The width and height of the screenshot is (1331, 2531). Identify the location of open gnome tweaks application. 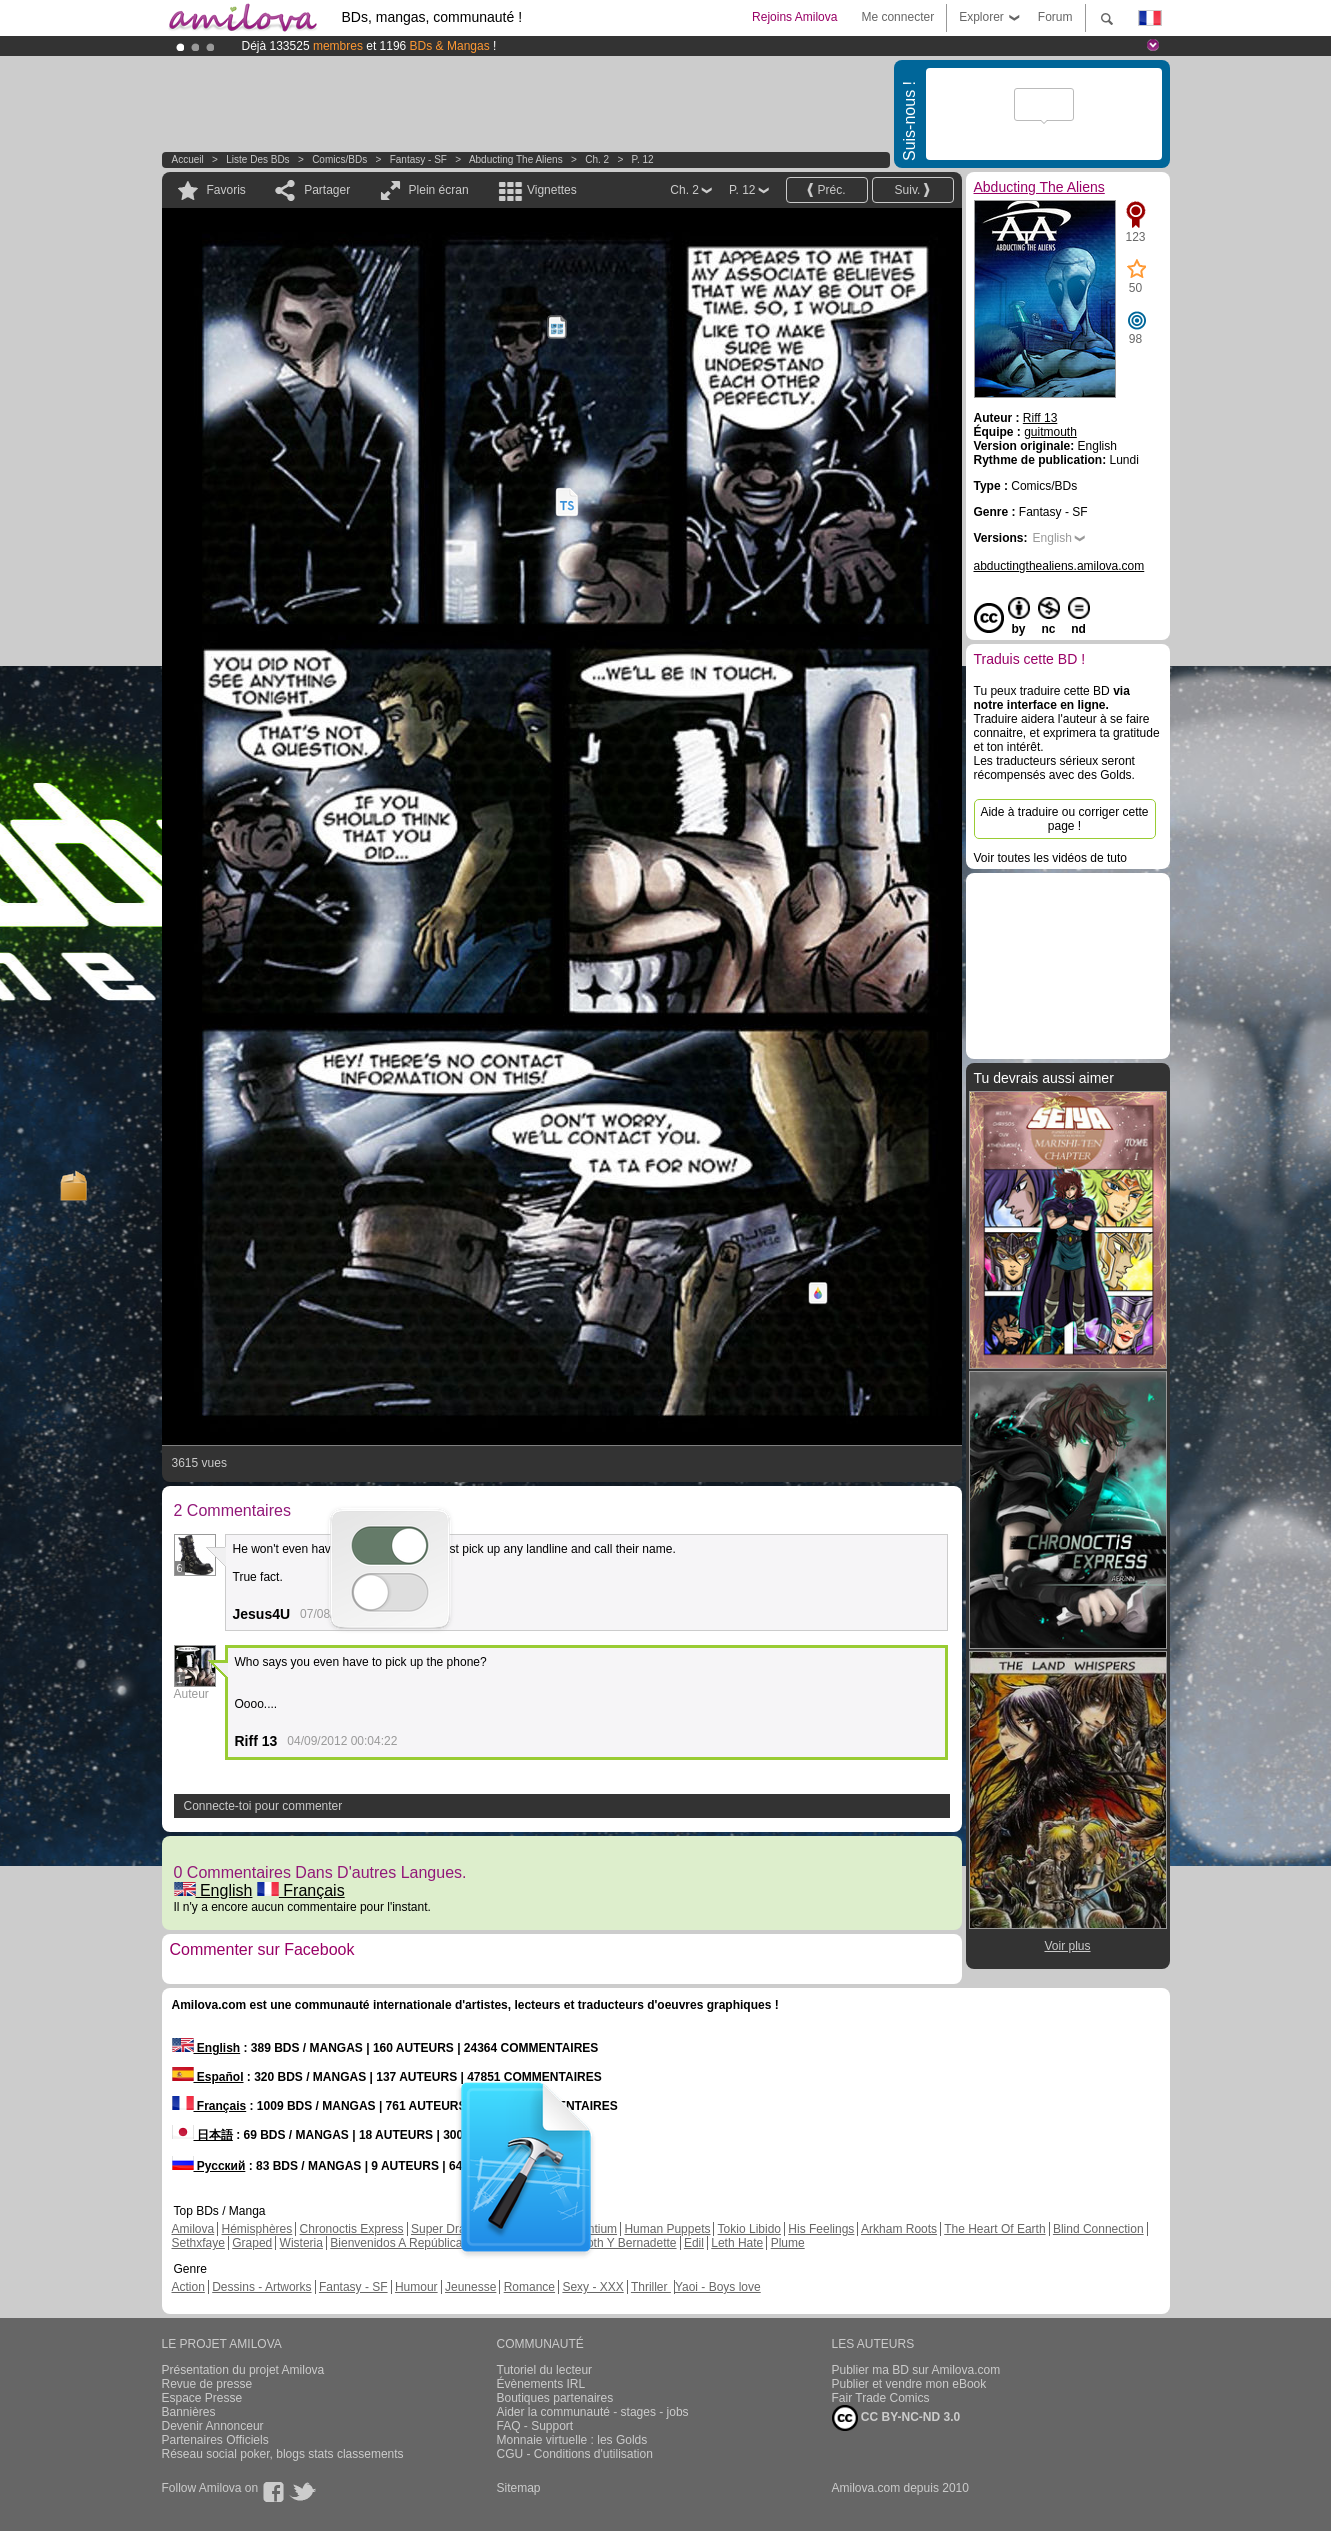
(390, 1569).